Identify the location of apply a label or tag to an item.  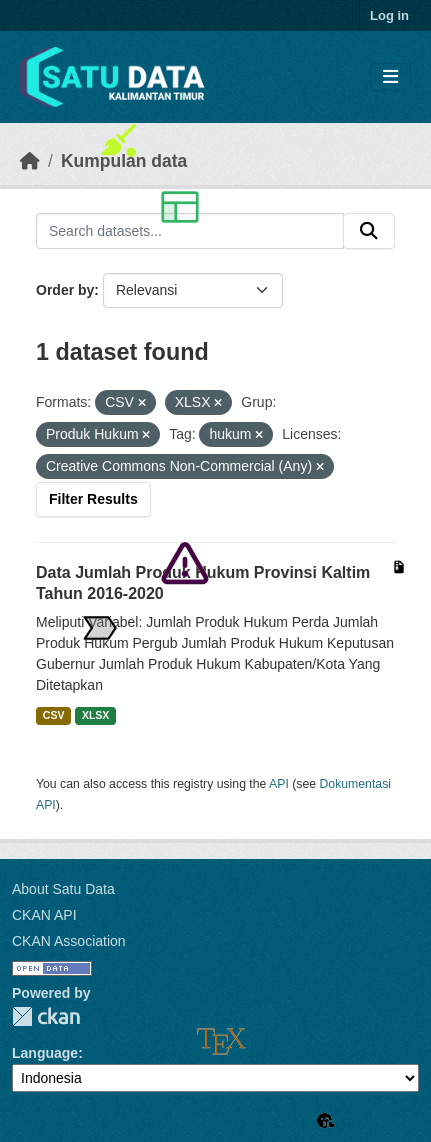
(99, 628).